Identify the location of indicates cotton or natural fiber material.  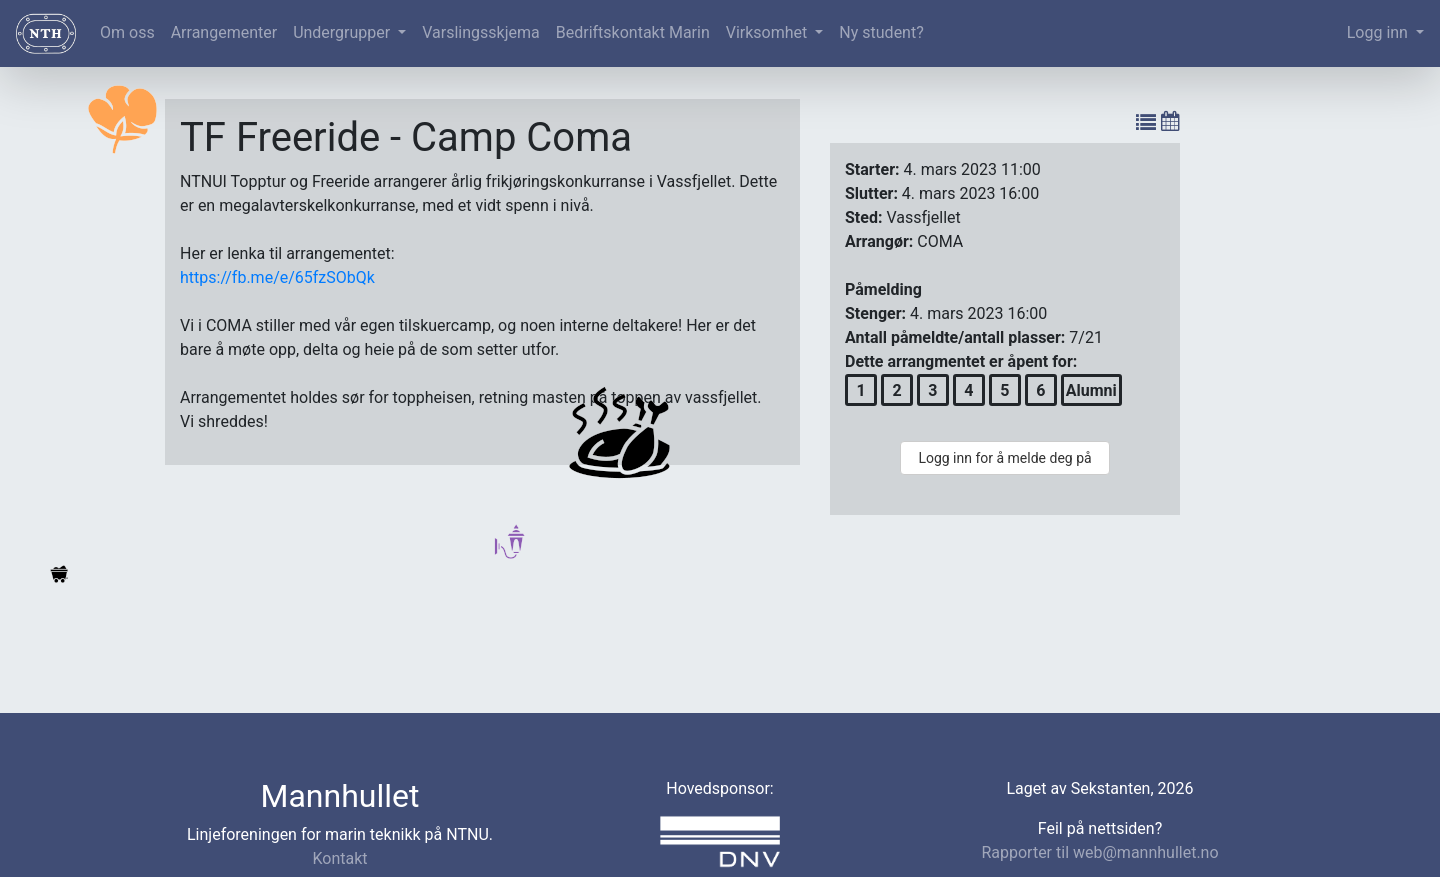
(122, 119).